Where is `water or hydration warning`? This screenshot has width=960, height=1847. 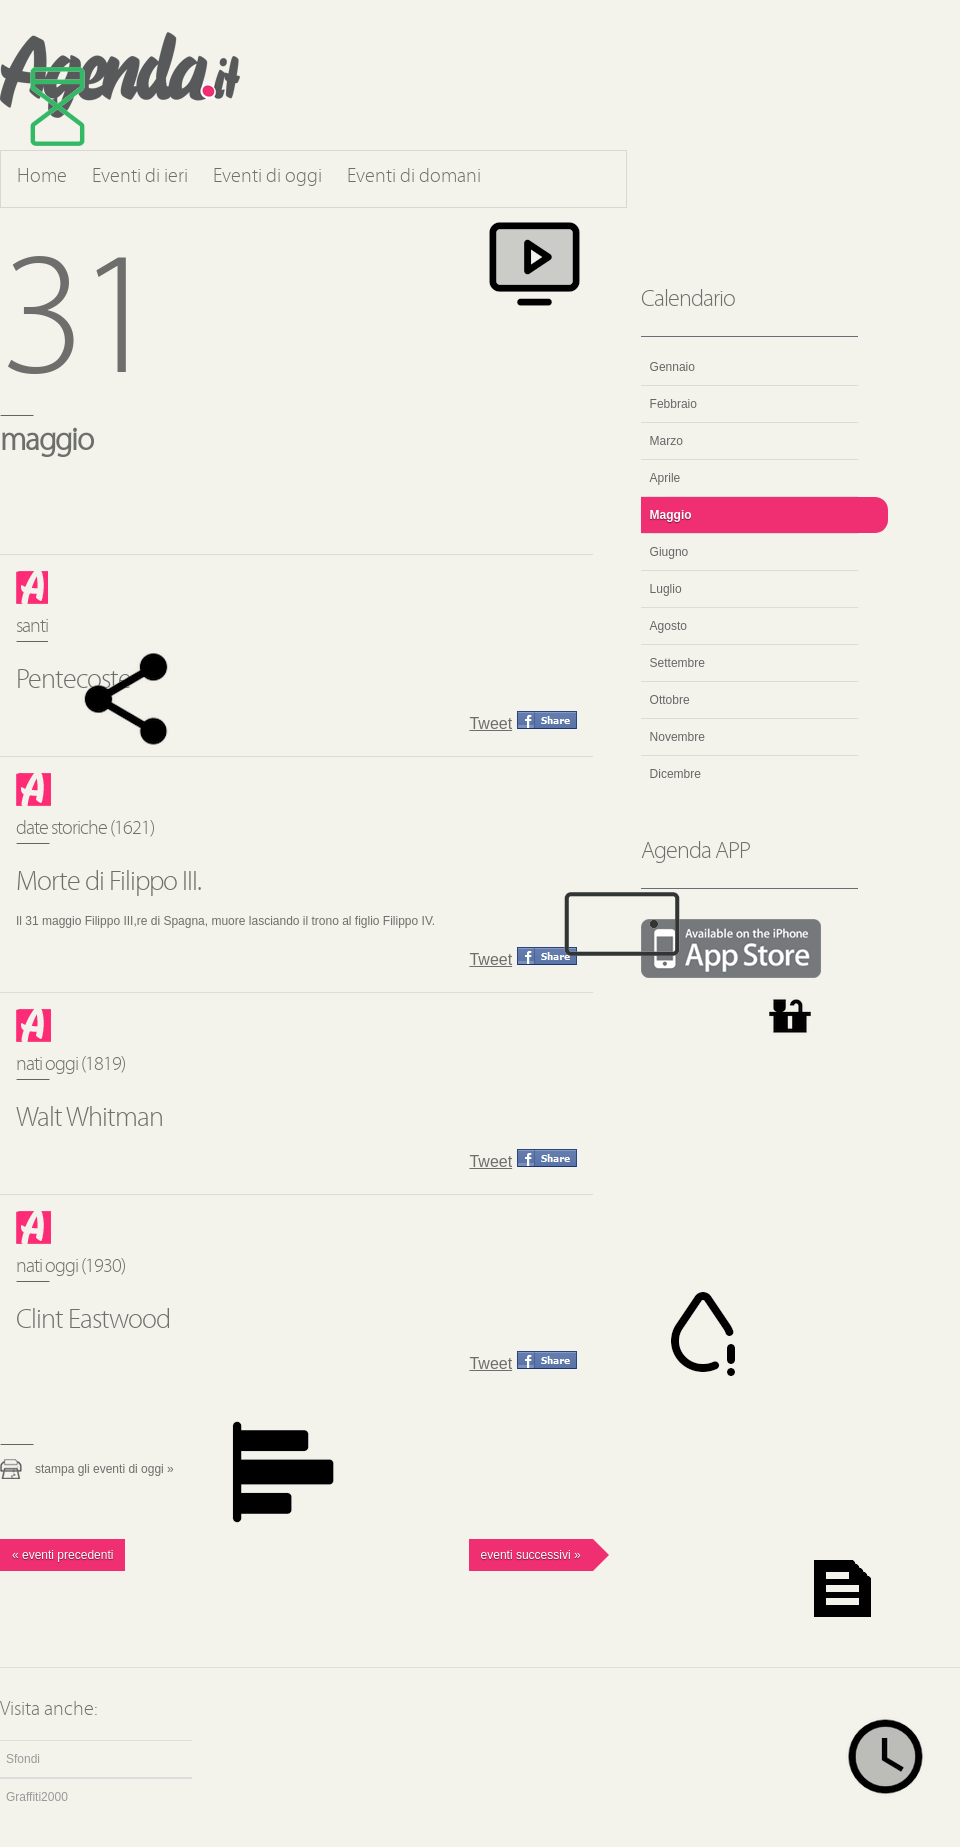
water or hydration warning is located at coordinates (703, 1332).